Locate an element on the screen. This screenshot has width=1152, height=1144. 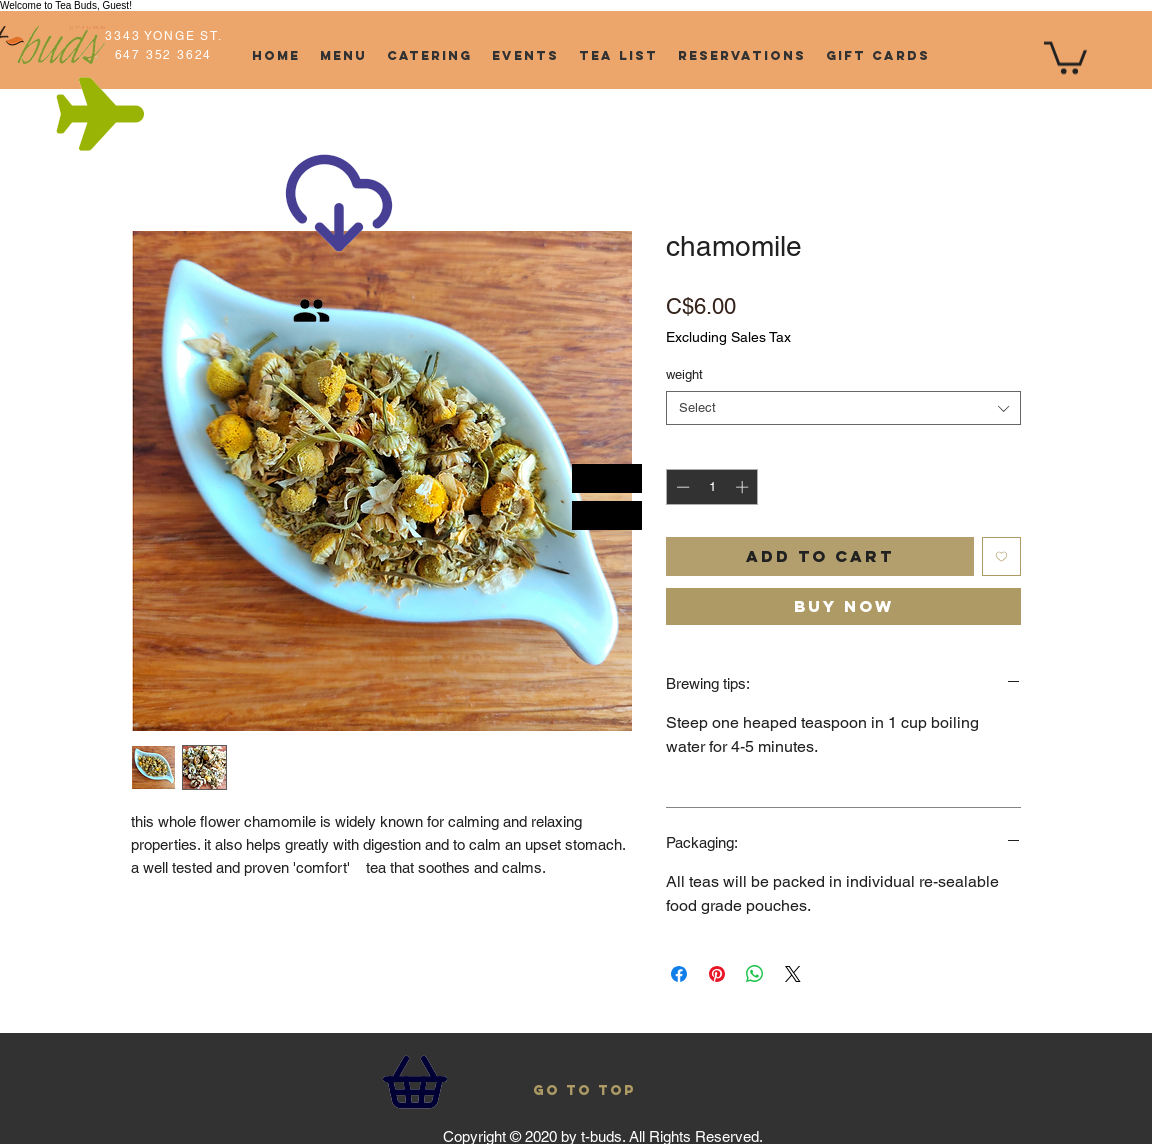
download file from cloud storage is located at coordinates (339, 203).